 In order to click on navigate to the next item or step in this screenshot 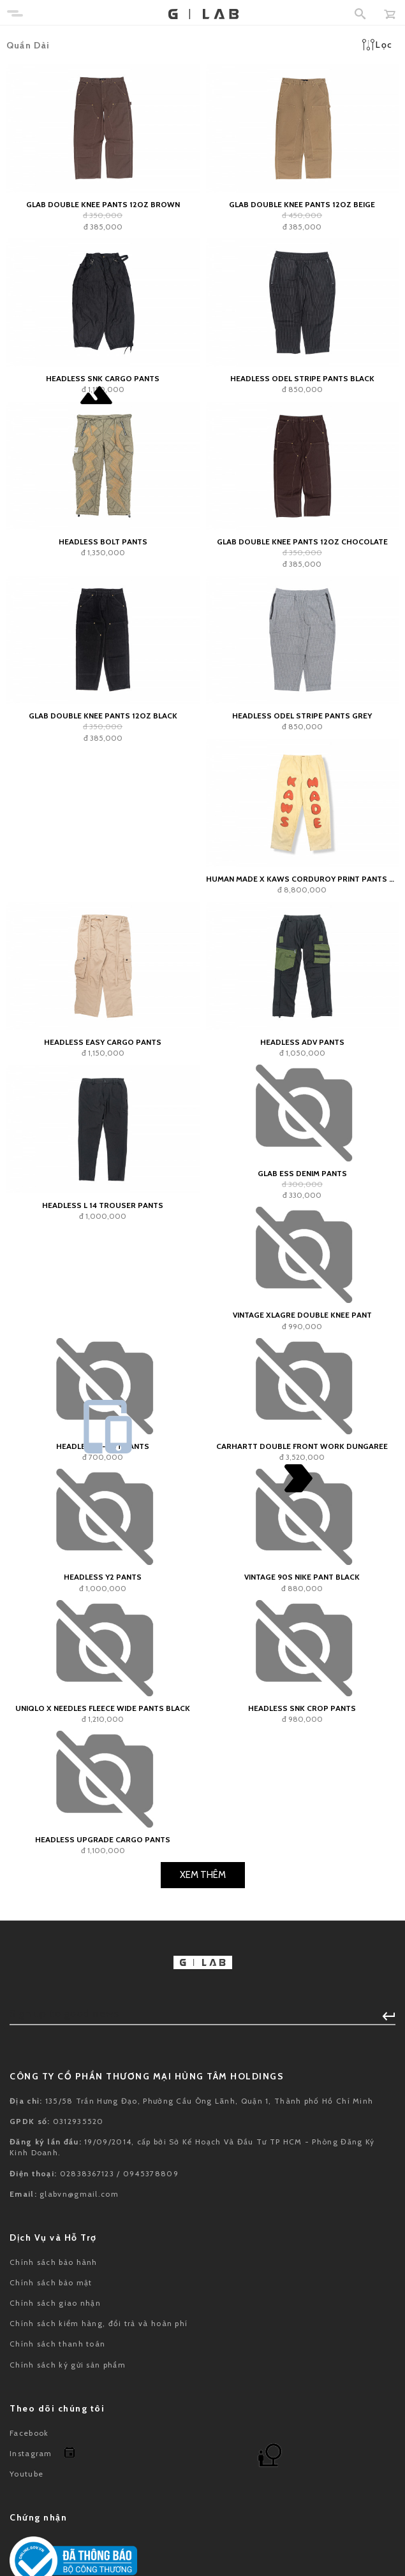, I will do `click(298, 1478)`.